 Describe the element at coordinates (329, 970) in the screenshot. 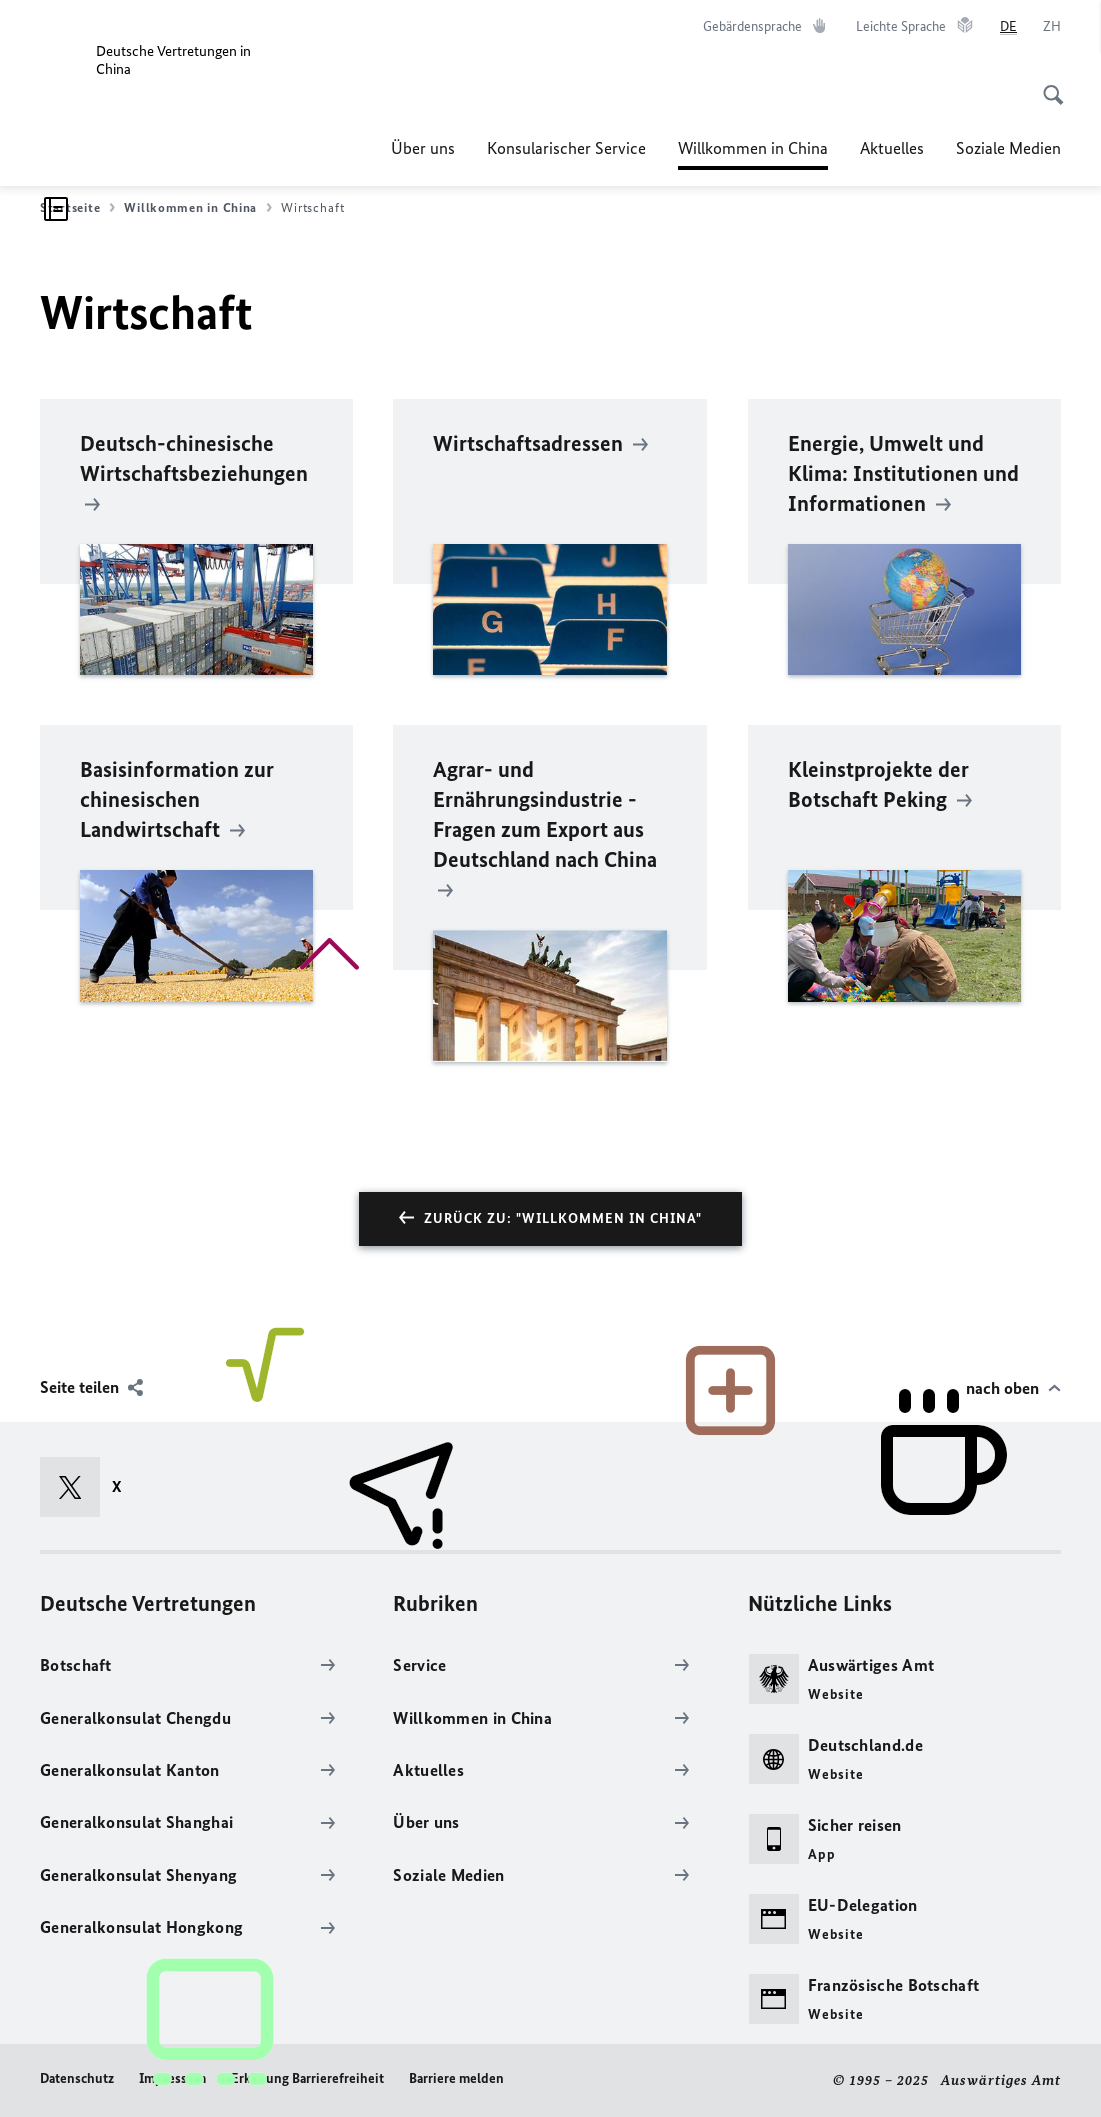

I see `collapse an expanded section` at that location.